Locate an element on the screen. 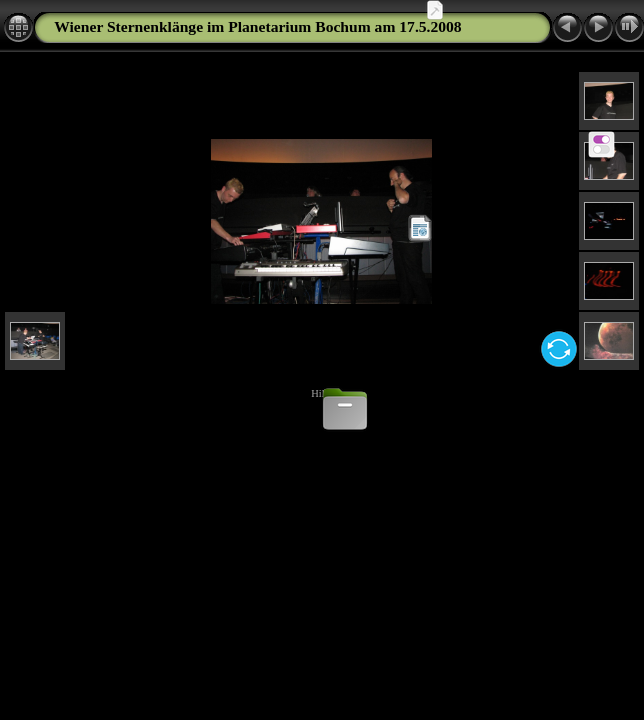 The height and width of the screenshot is (720, 644). indicates syncing in progress is located at coordinates (559, 349).